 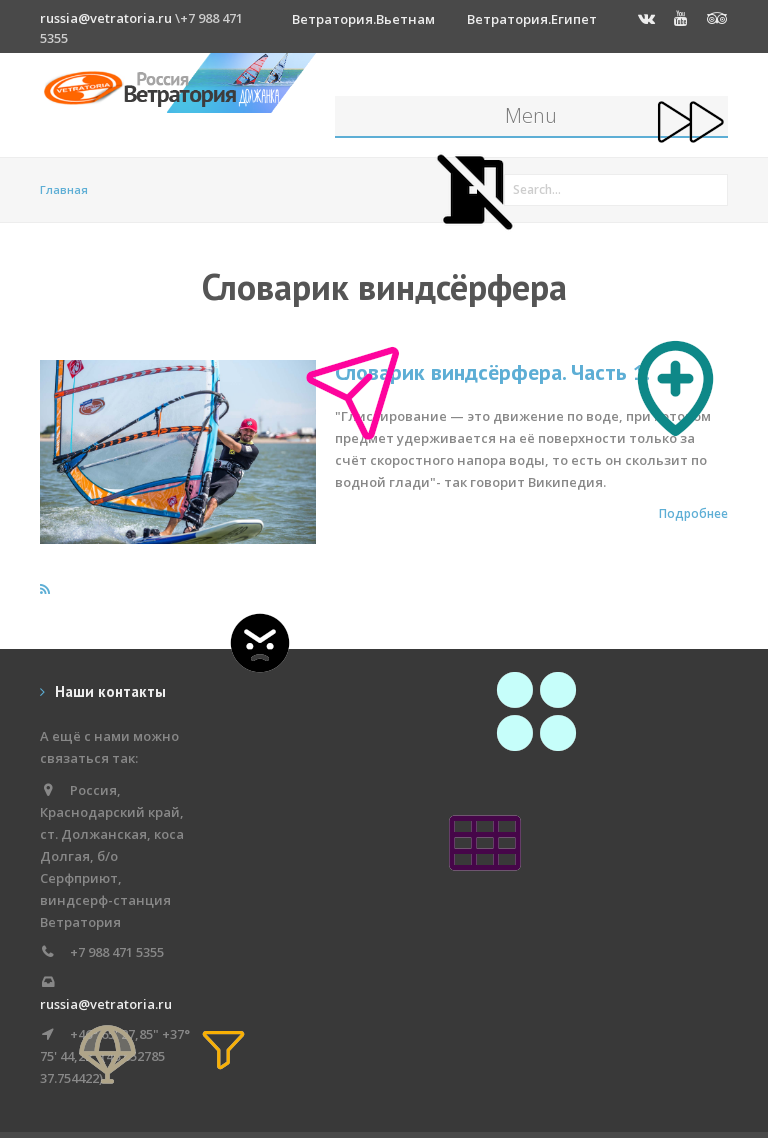 I want to click on skip forward in media playback, so click(x=686, y=122).